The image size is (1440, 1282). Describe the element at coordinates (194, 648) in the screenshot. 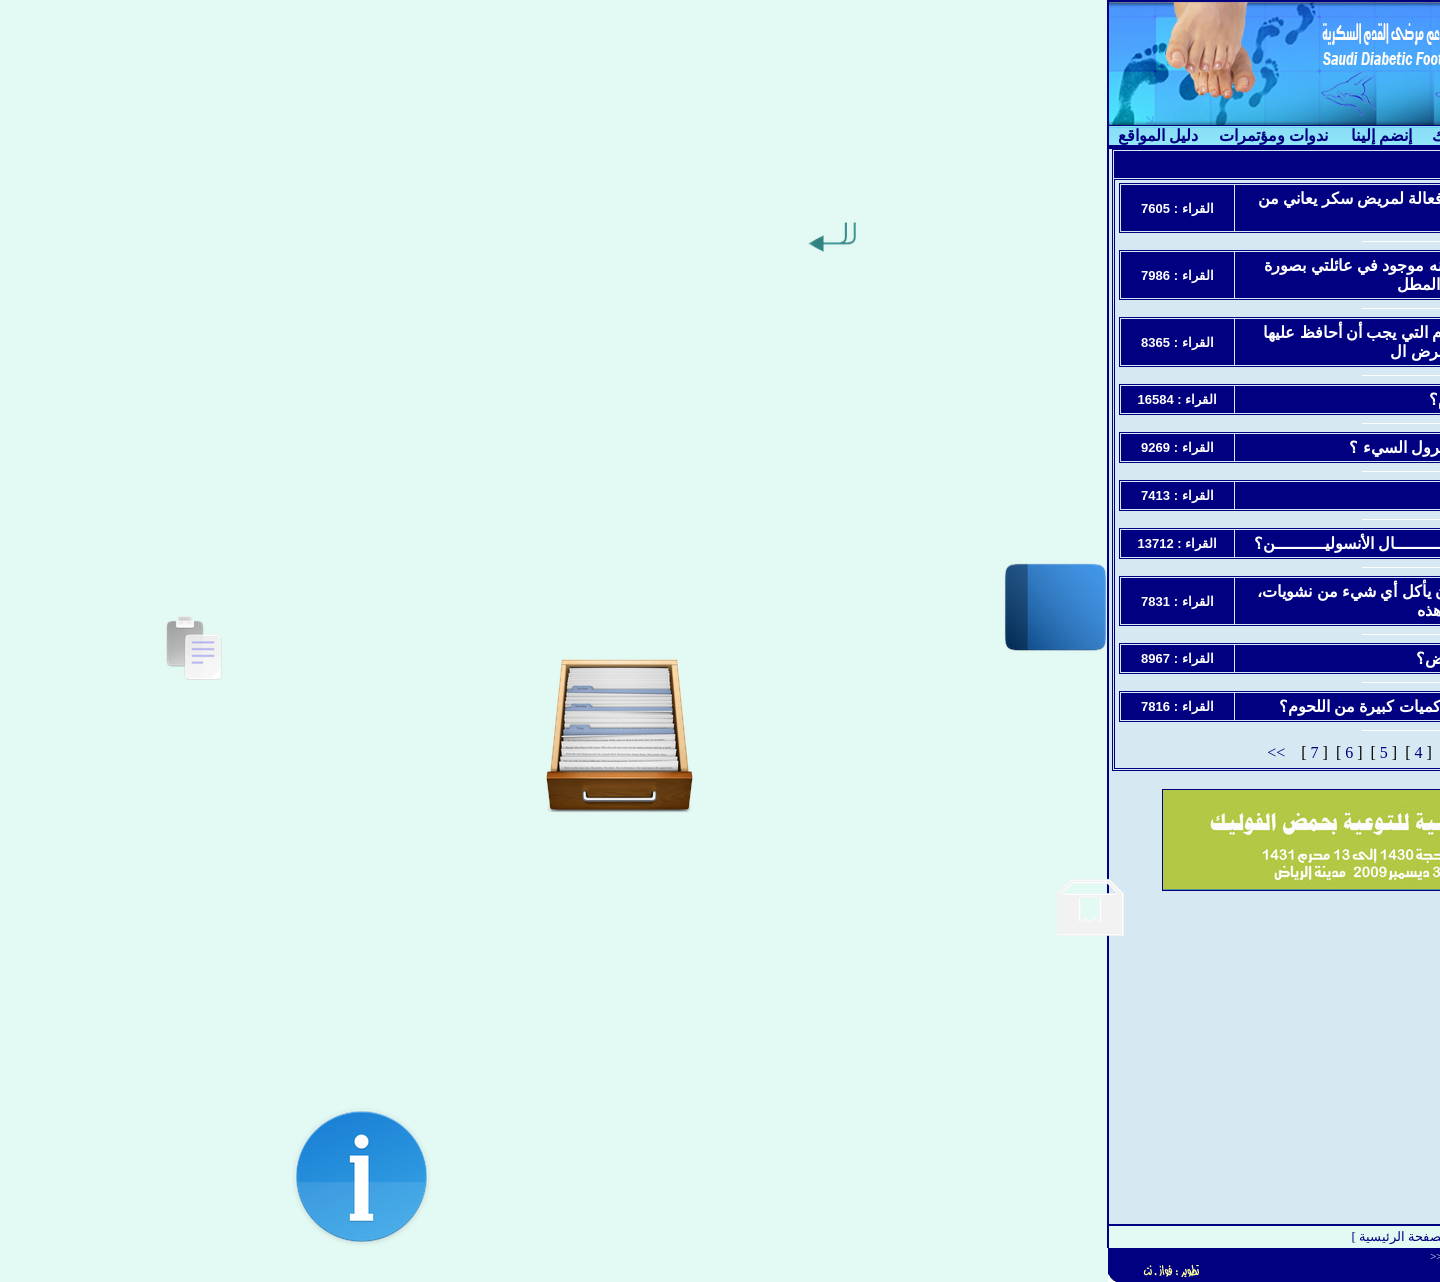

I see `paste content from clipboard` at that location.